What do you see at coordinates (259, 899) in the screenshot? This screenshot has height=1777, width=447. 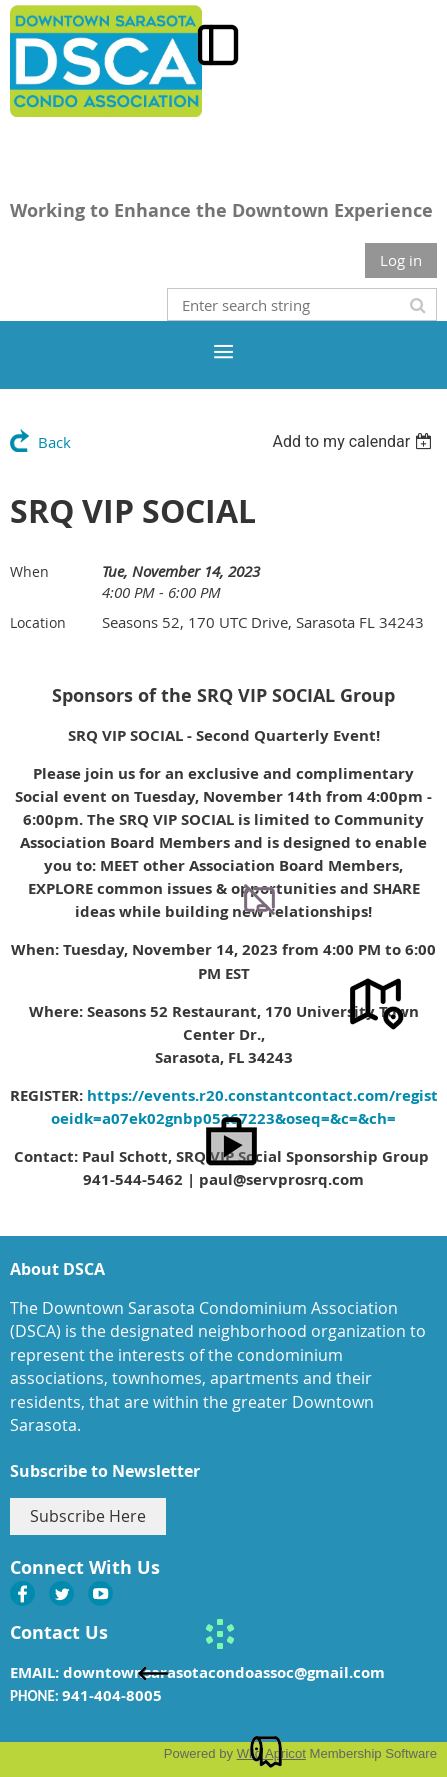 I see `presentation mode disabled` at bounding box center [259, 899].